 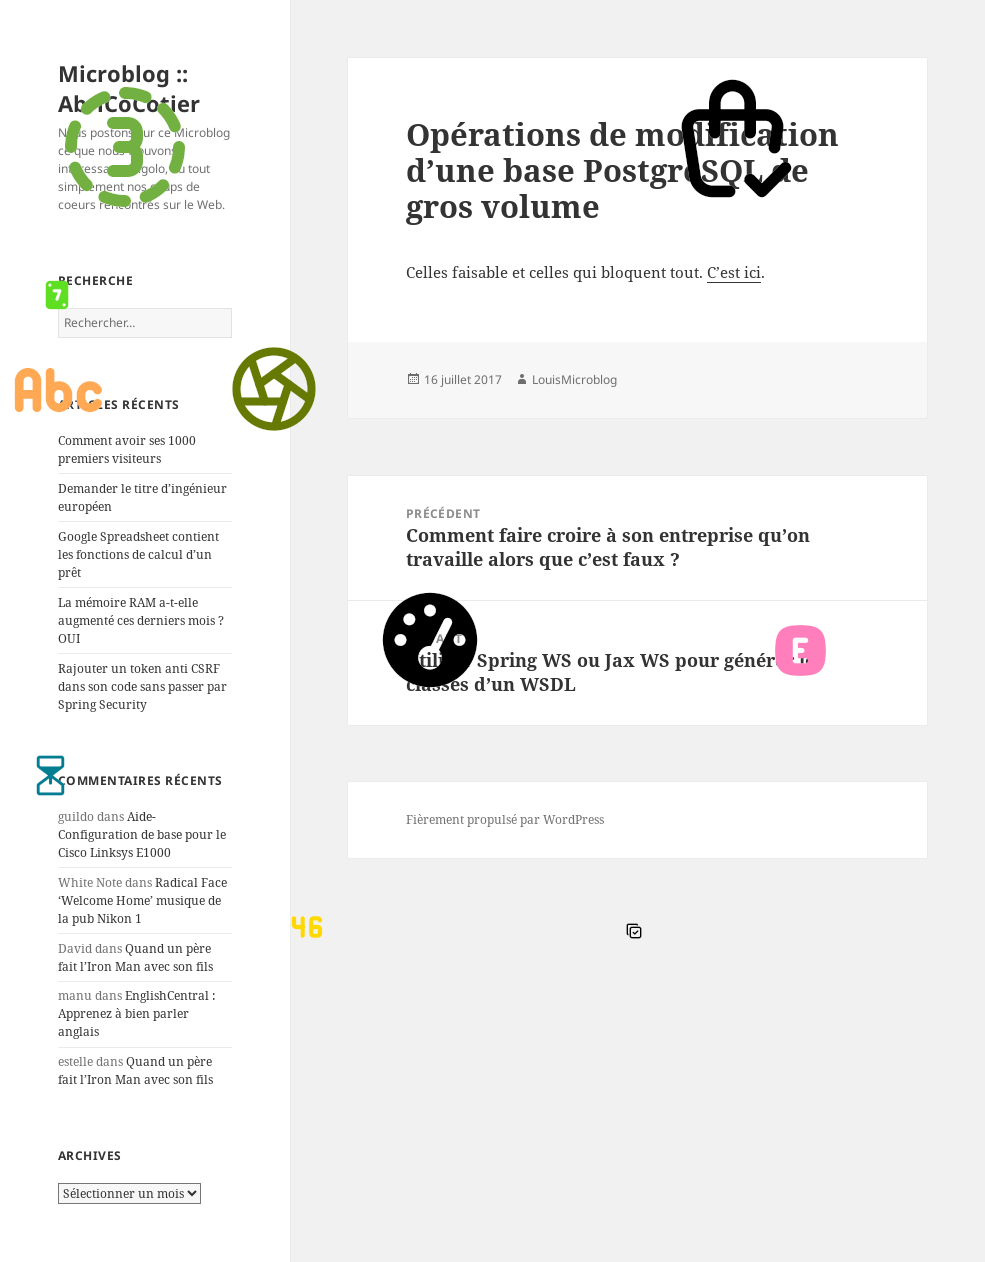 What do you see at coordinates (57, 295) in the screenshot?
I see `playing card with value 7` at bounding box center [57, 295].